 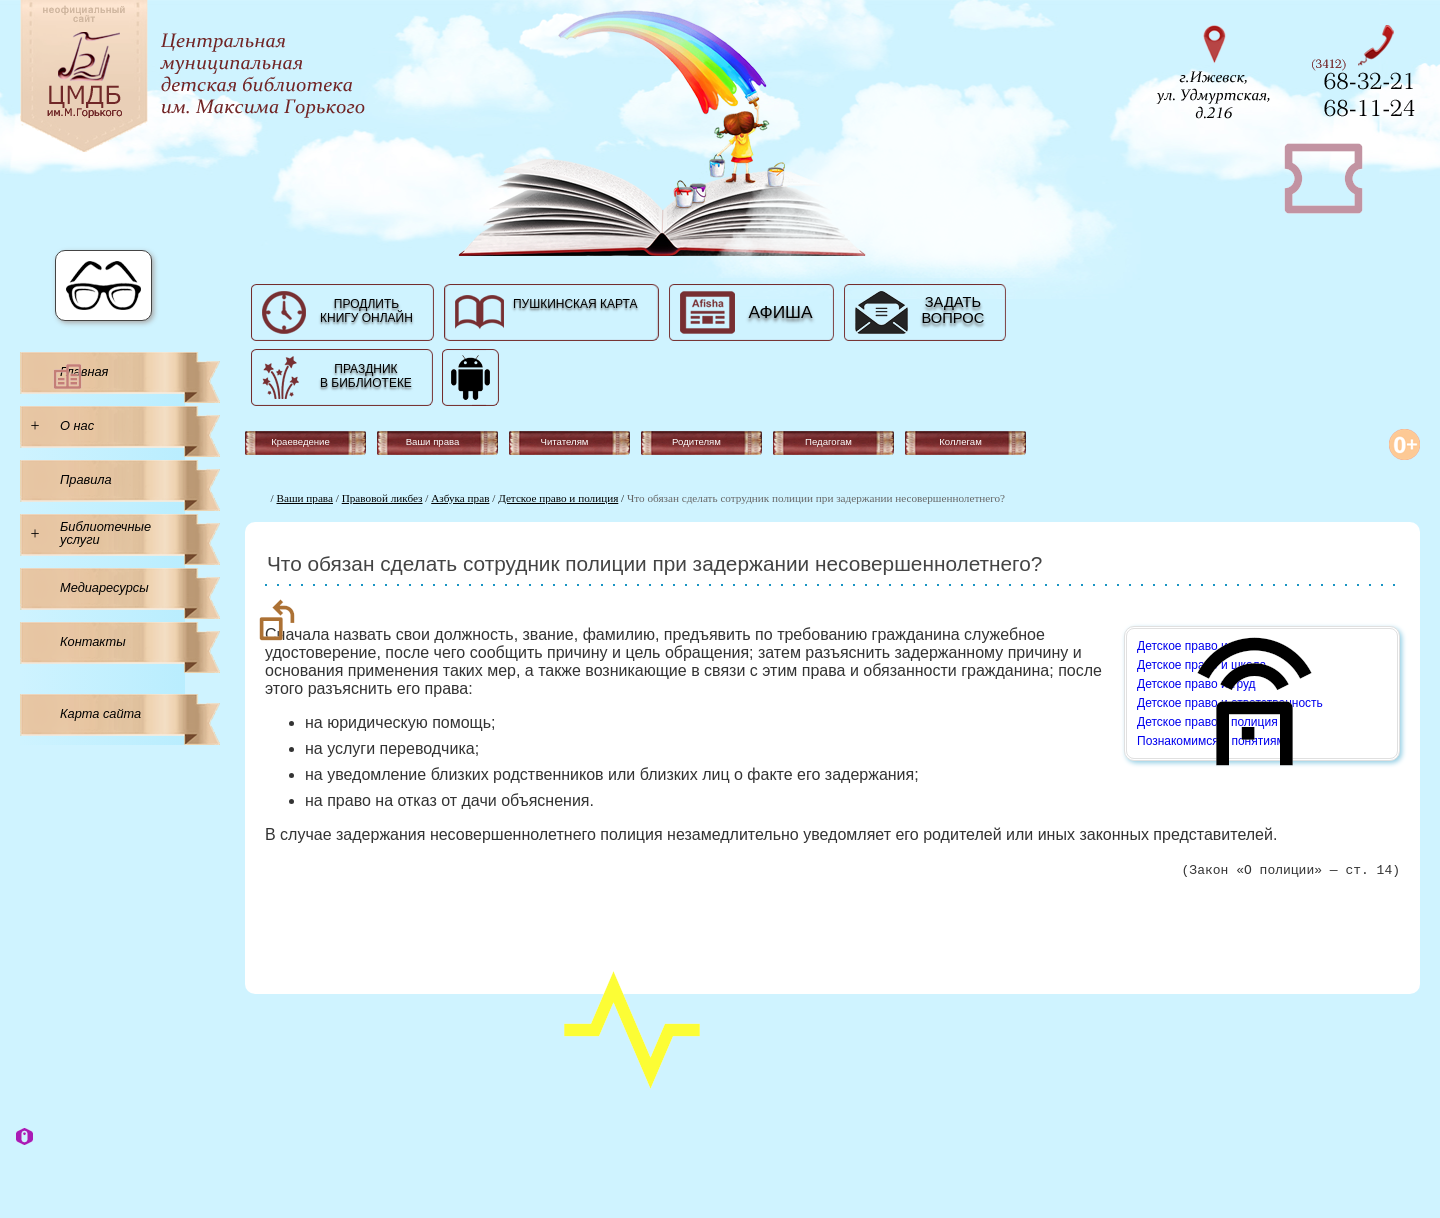 What do you see at coordinates (24, 1136) in the screenshot?
I see `open the refine app` at bounding box center [24, 1136].